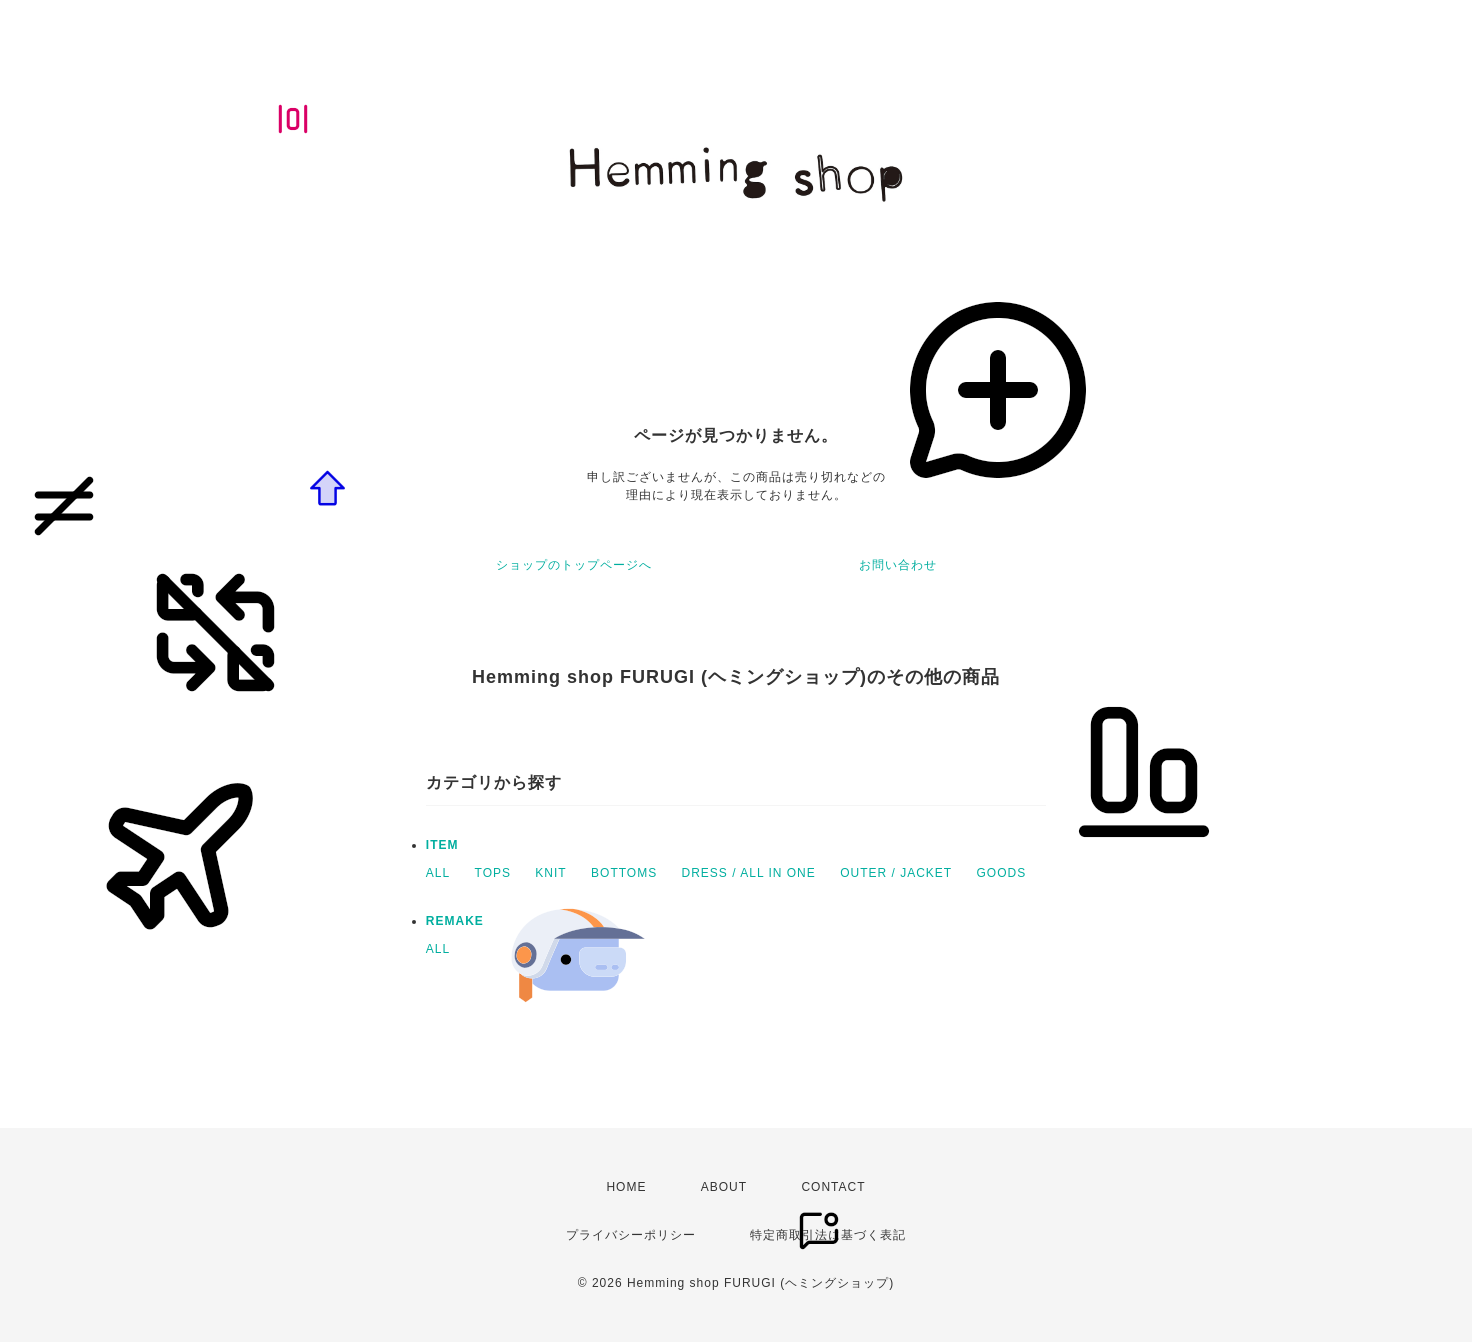 The image size is (1472, 1342). Describe the element at coordinates (64, 506) in the screenshot. I see `indicates values are not equal` at that location.